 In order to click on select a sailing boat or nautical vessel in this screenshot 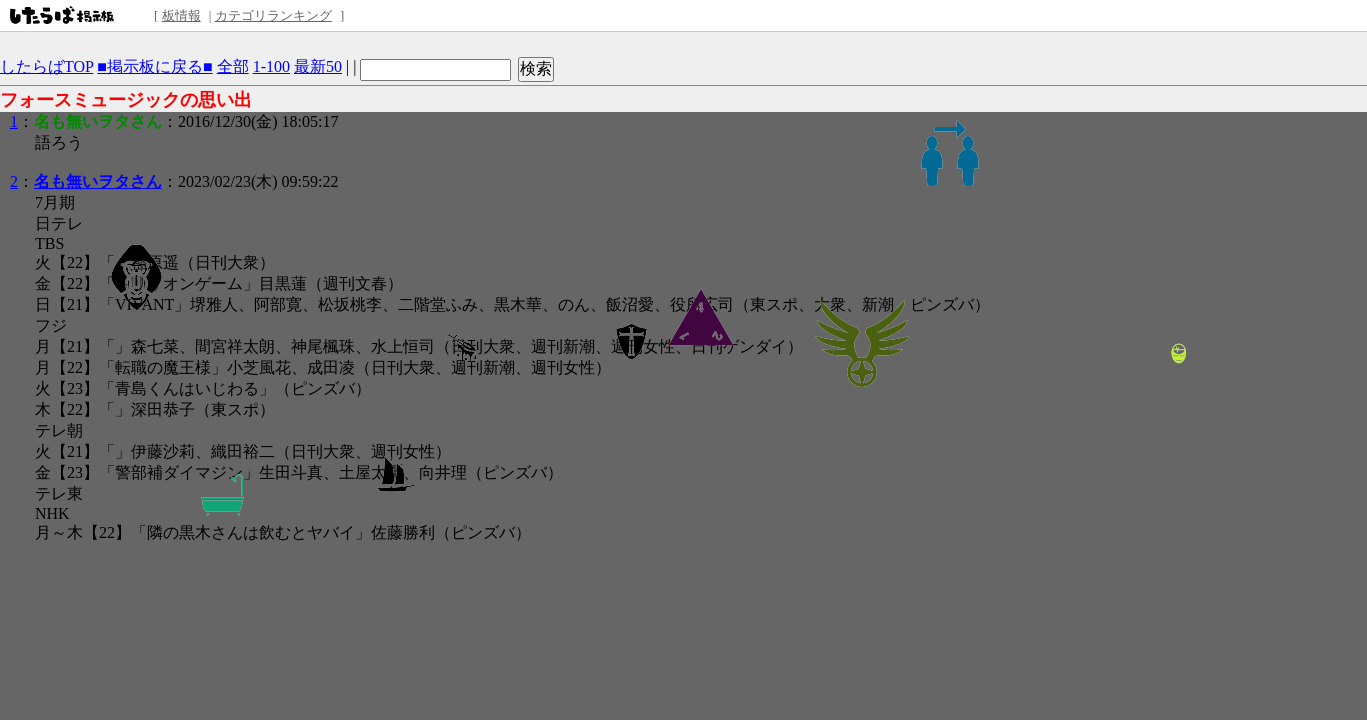, I will do `click(396, 474)`.